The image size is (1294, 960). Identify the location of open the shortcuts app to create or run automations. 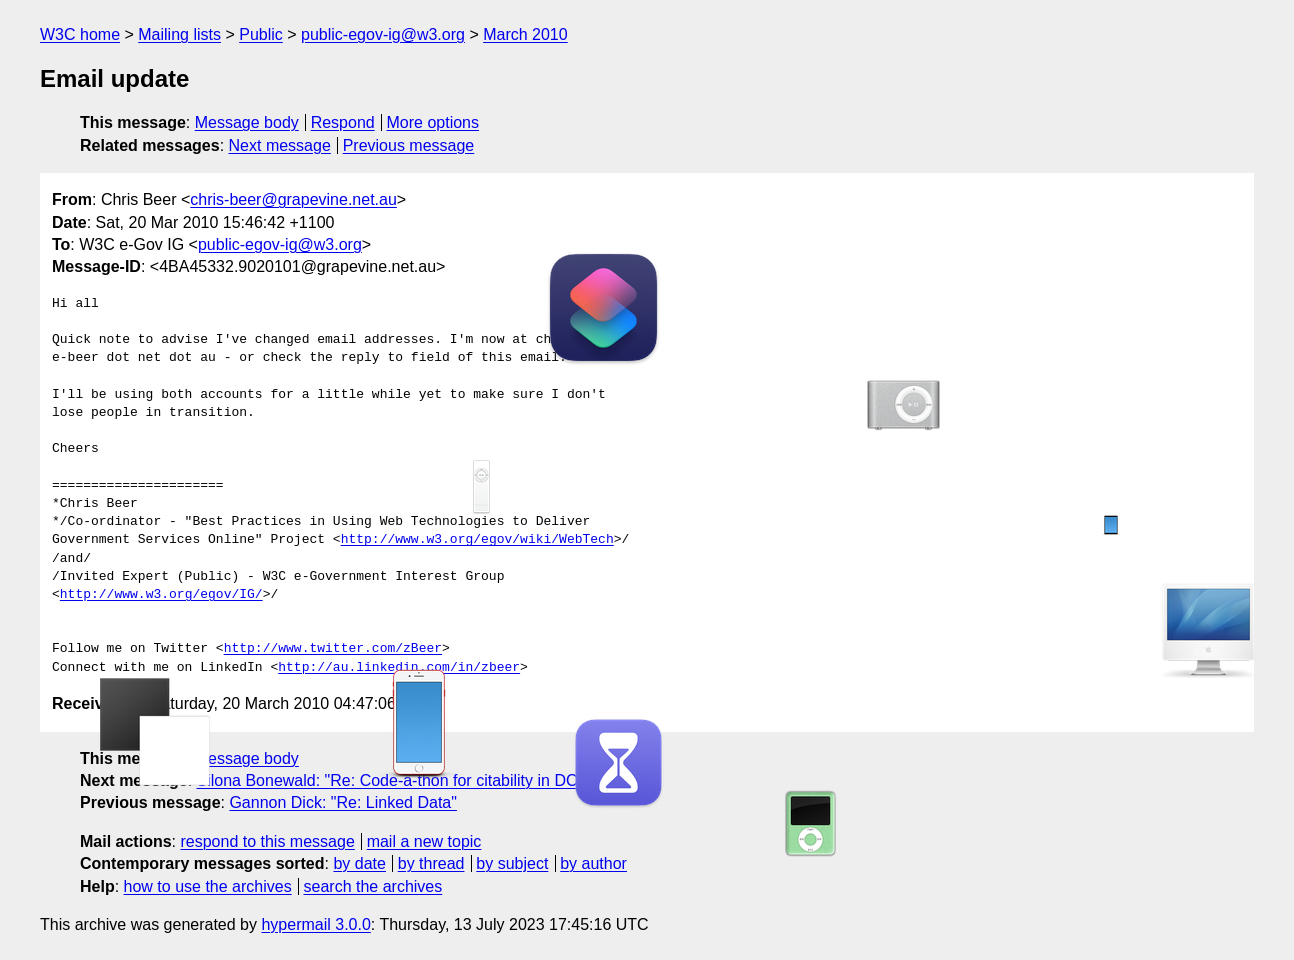
(603, 307).